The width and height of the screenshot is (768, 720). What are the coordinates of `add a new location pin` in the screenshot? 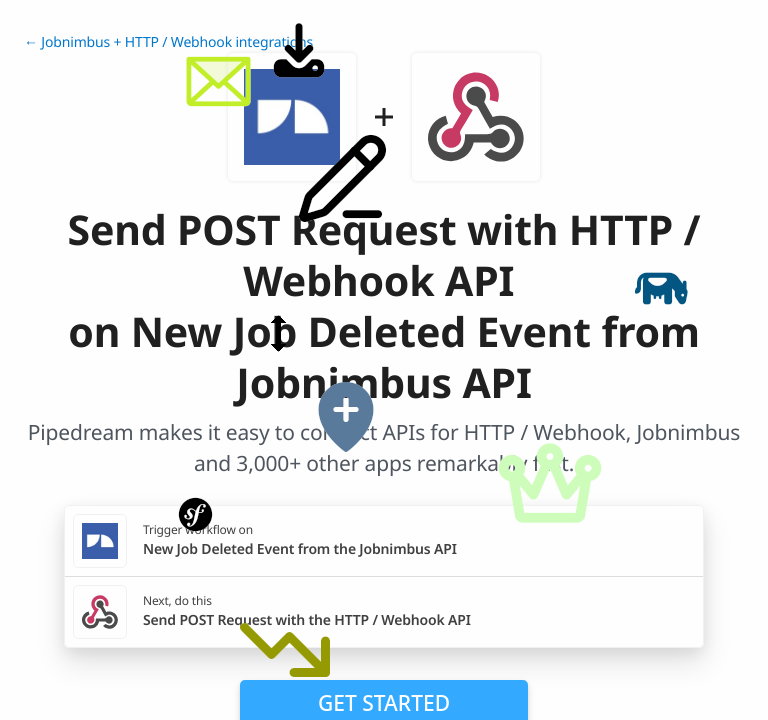 It's located at (346, 417).